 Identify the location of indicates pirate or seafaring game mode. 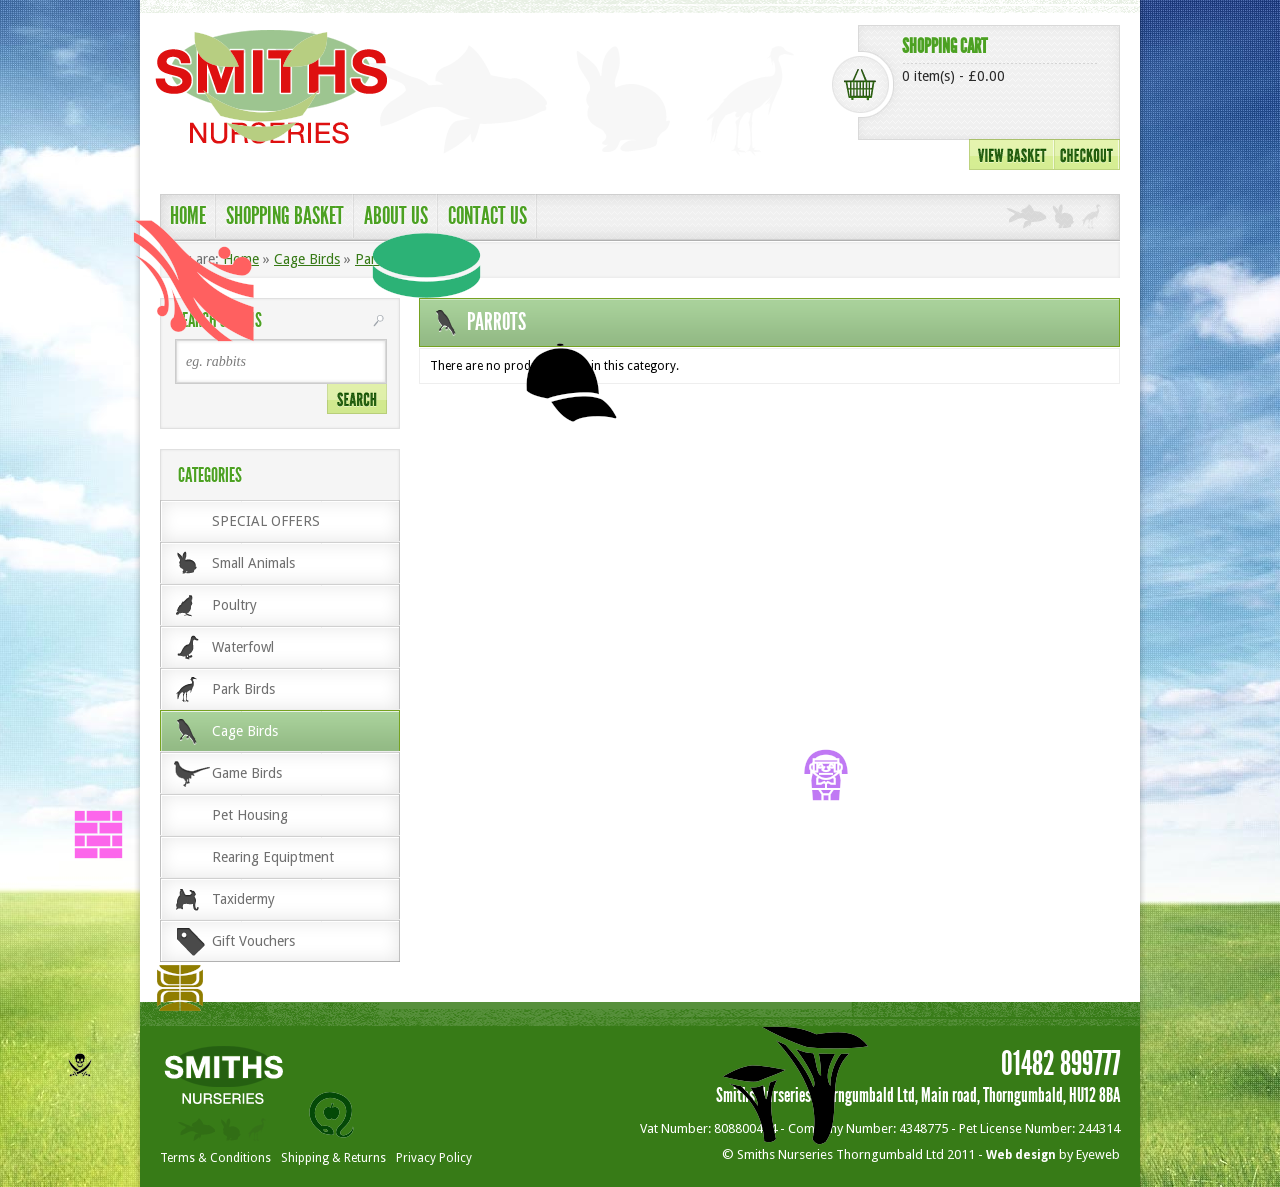
(80, 1065).